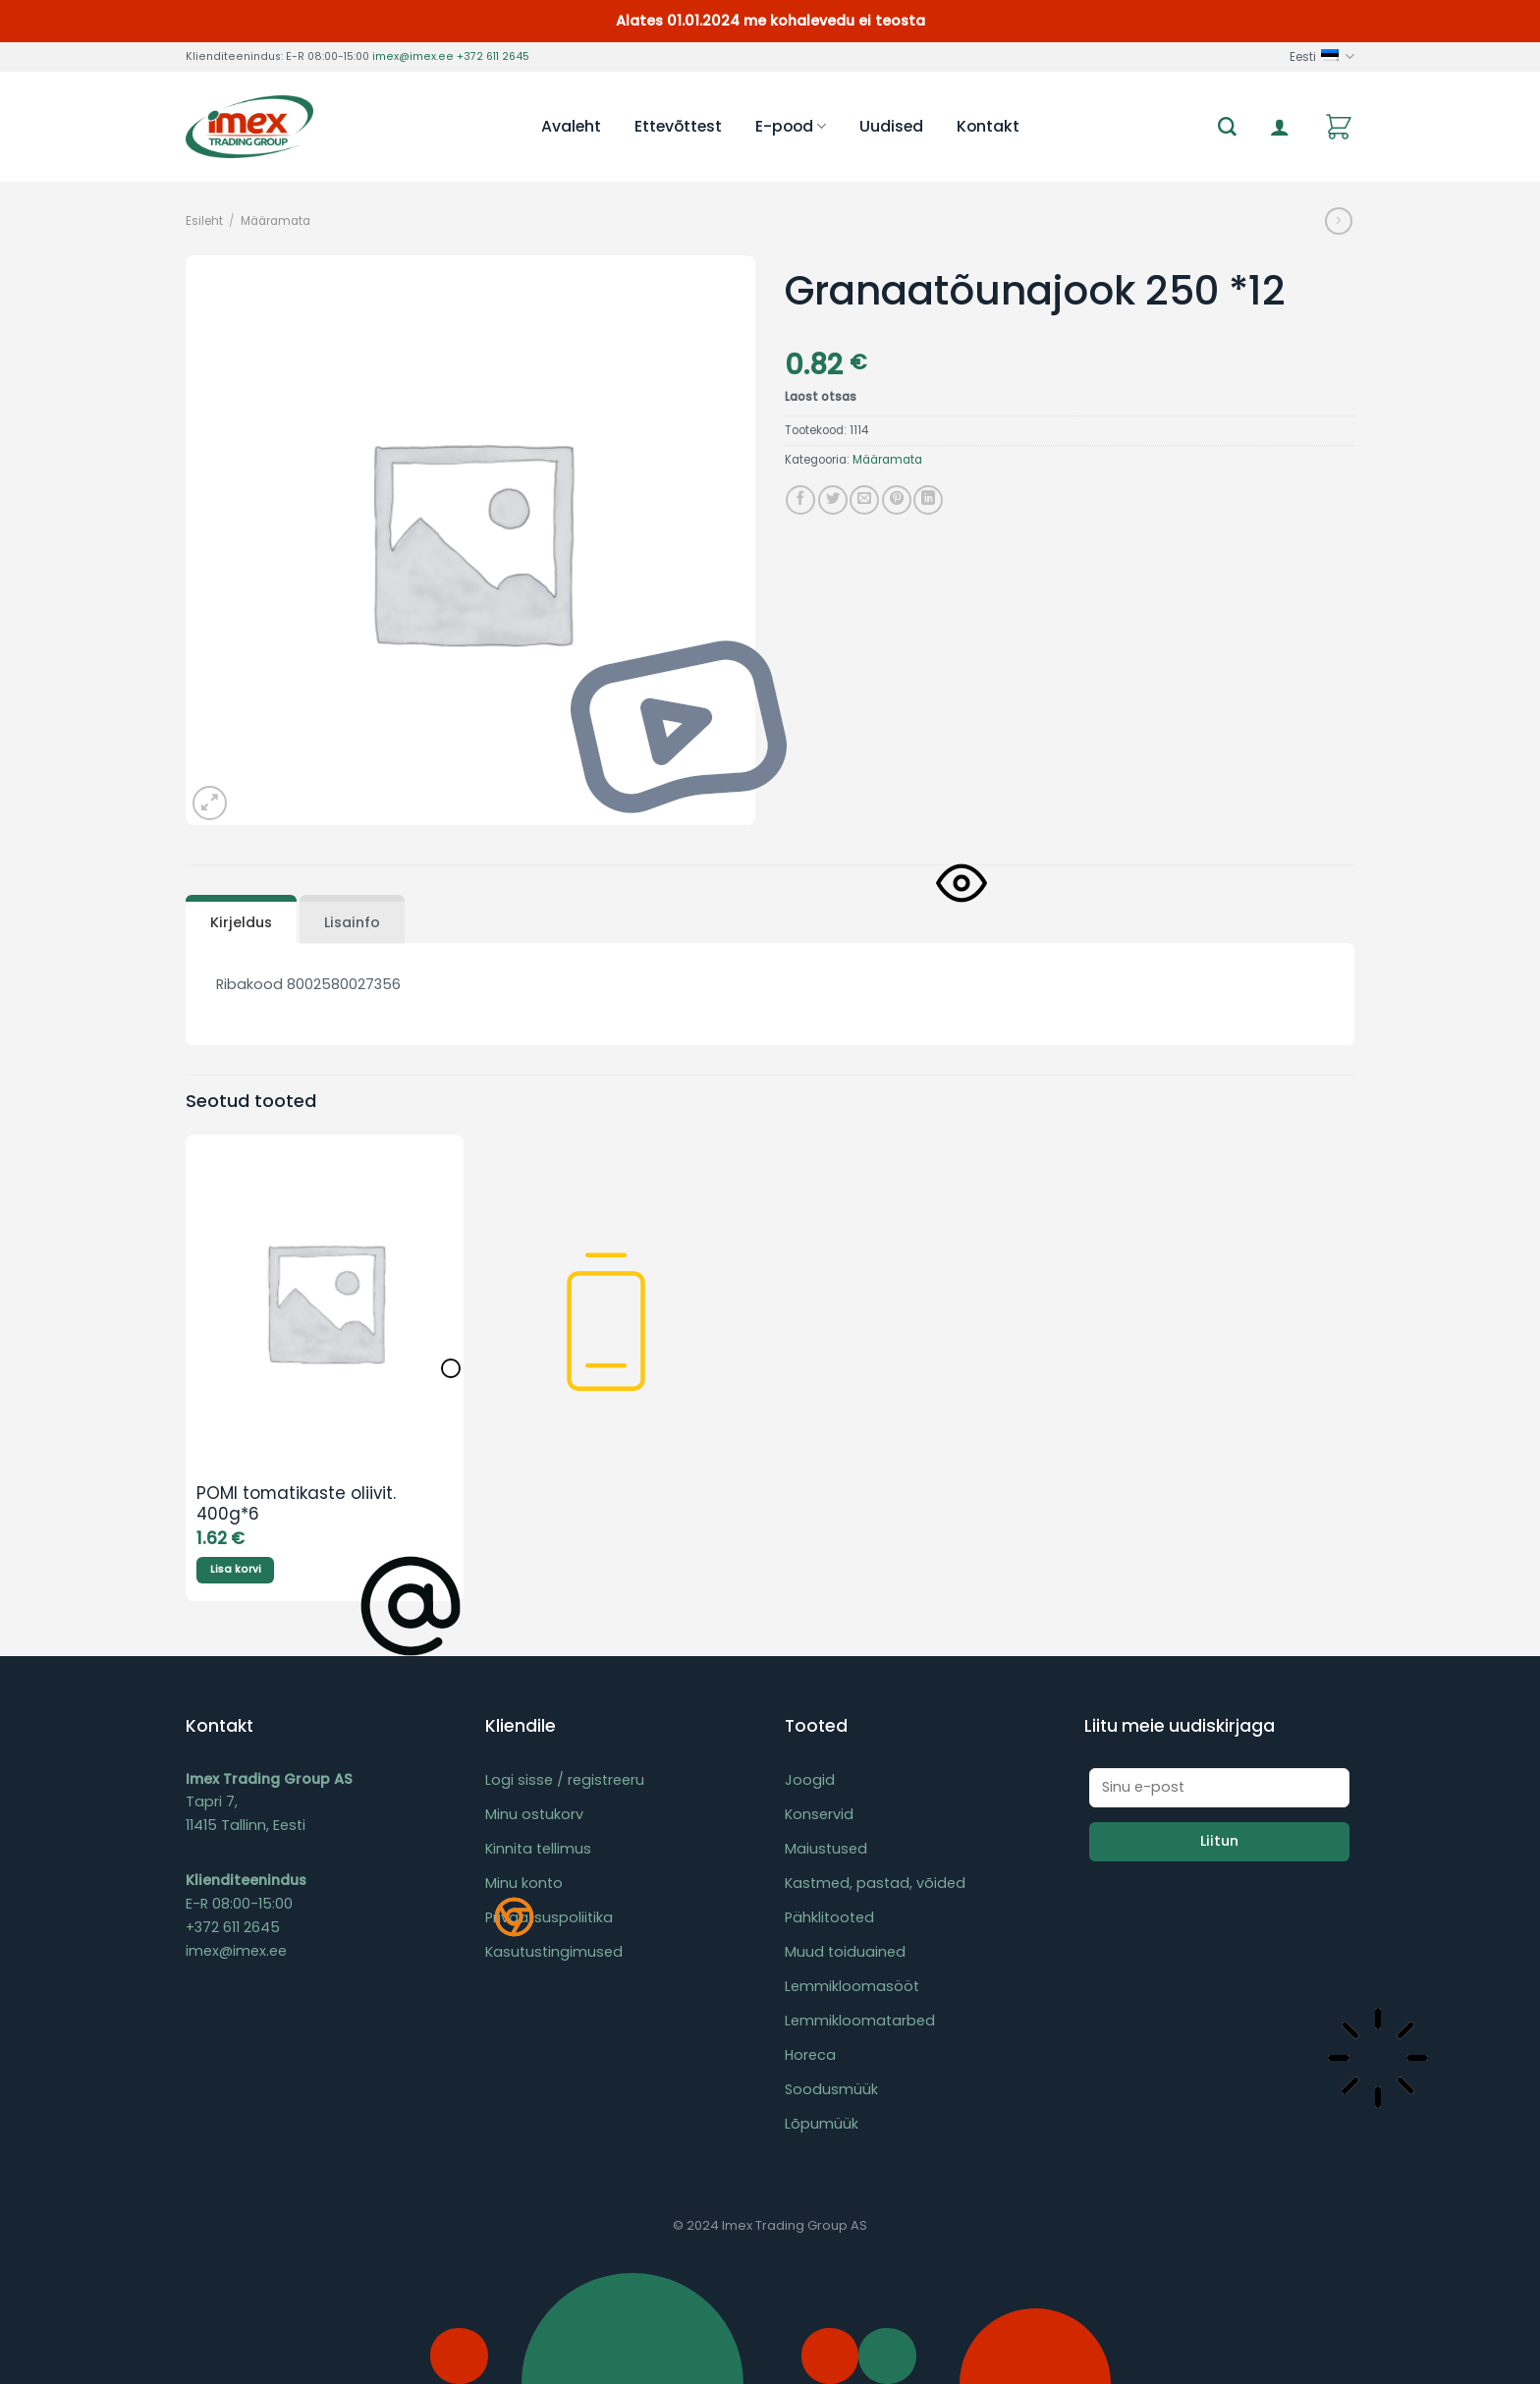  What do you see at coordinates (679, 727) in the screenshot?
I see `open YouTube Kids app` at bounding box center [679, 727].